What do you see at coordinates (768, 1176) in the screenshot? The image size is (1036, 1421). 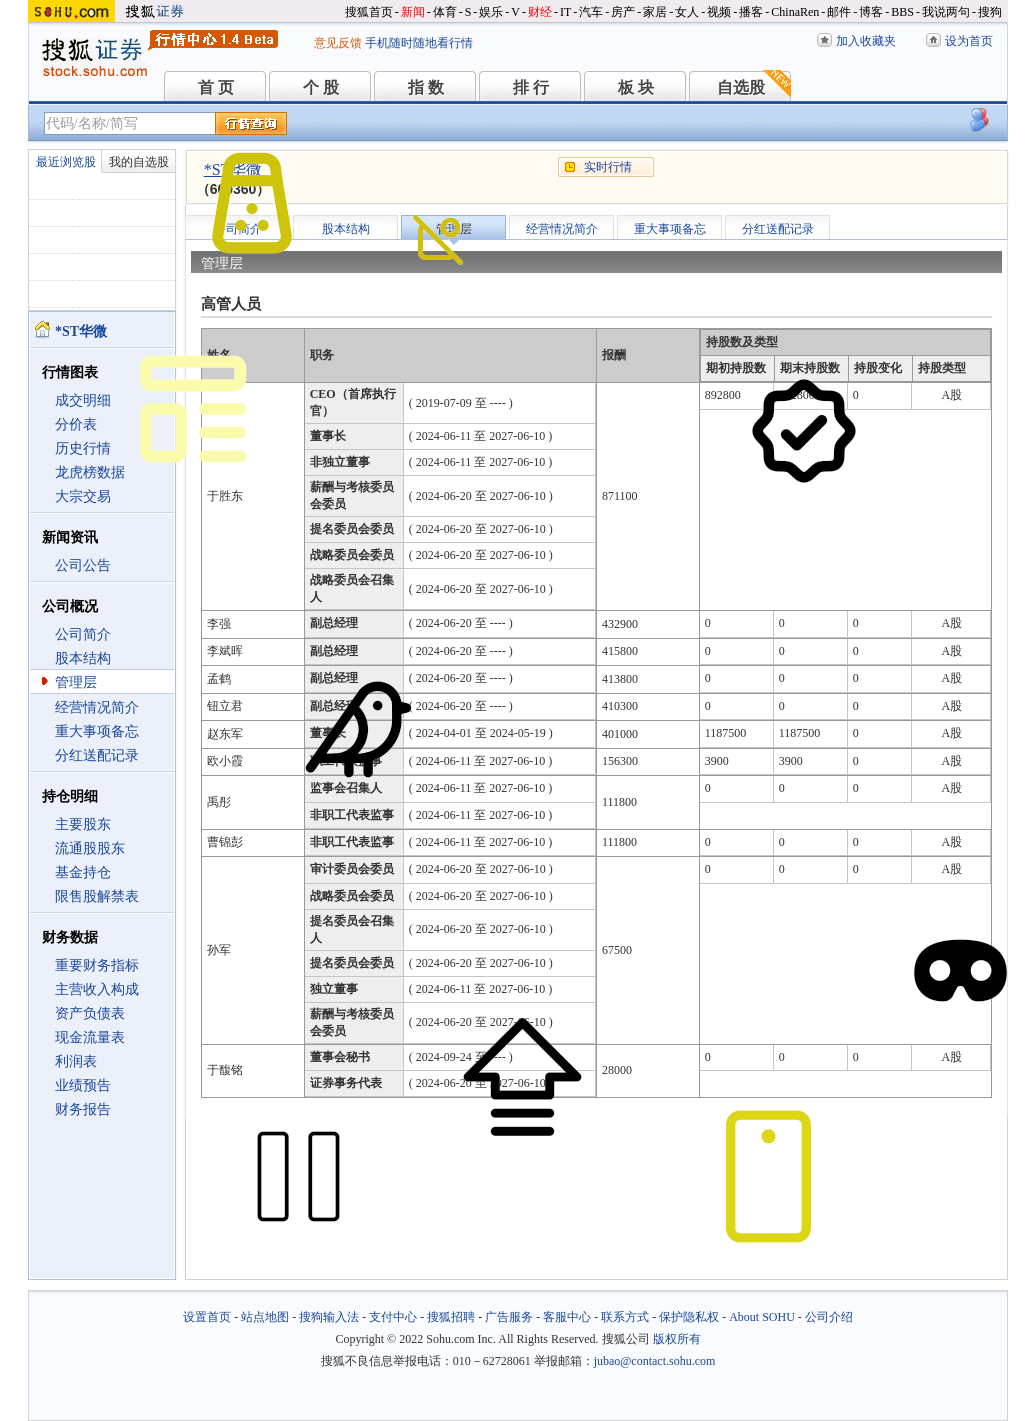 I see `access device camera settings` at bounding box center [768, 1176].